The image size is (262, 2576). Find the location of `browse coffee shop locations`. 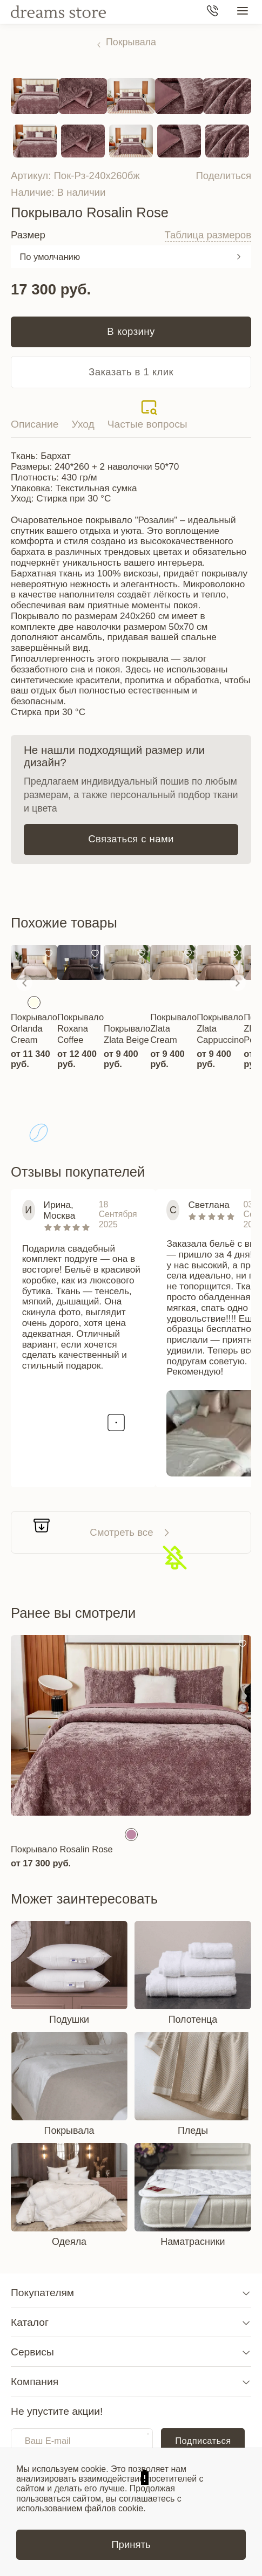

browse coffee shop locations is located at coordinates (38, 1132).